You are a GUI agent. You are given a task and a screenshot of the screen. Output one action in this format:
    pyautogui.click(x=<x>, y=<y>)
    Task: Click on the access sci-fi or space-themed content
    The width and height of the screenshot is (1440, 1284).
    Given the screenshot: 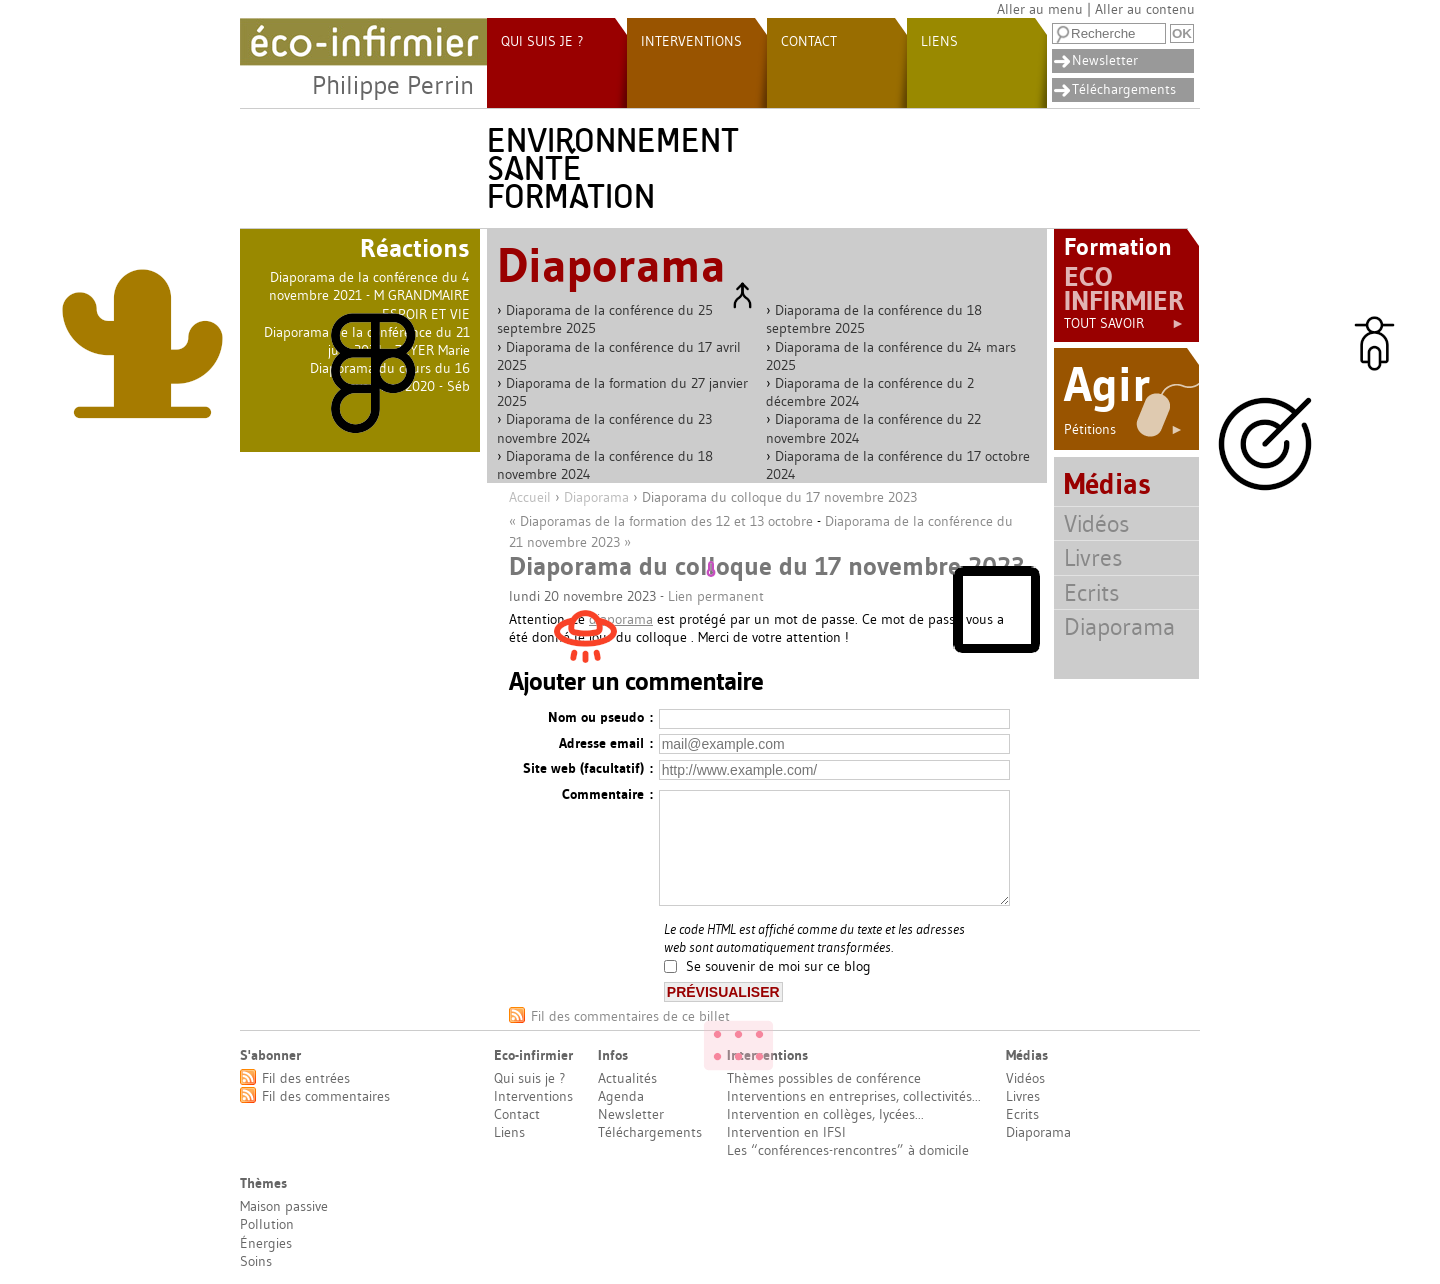 What is the action you would take?
    pyautogui.click(x=585, y=635)
    